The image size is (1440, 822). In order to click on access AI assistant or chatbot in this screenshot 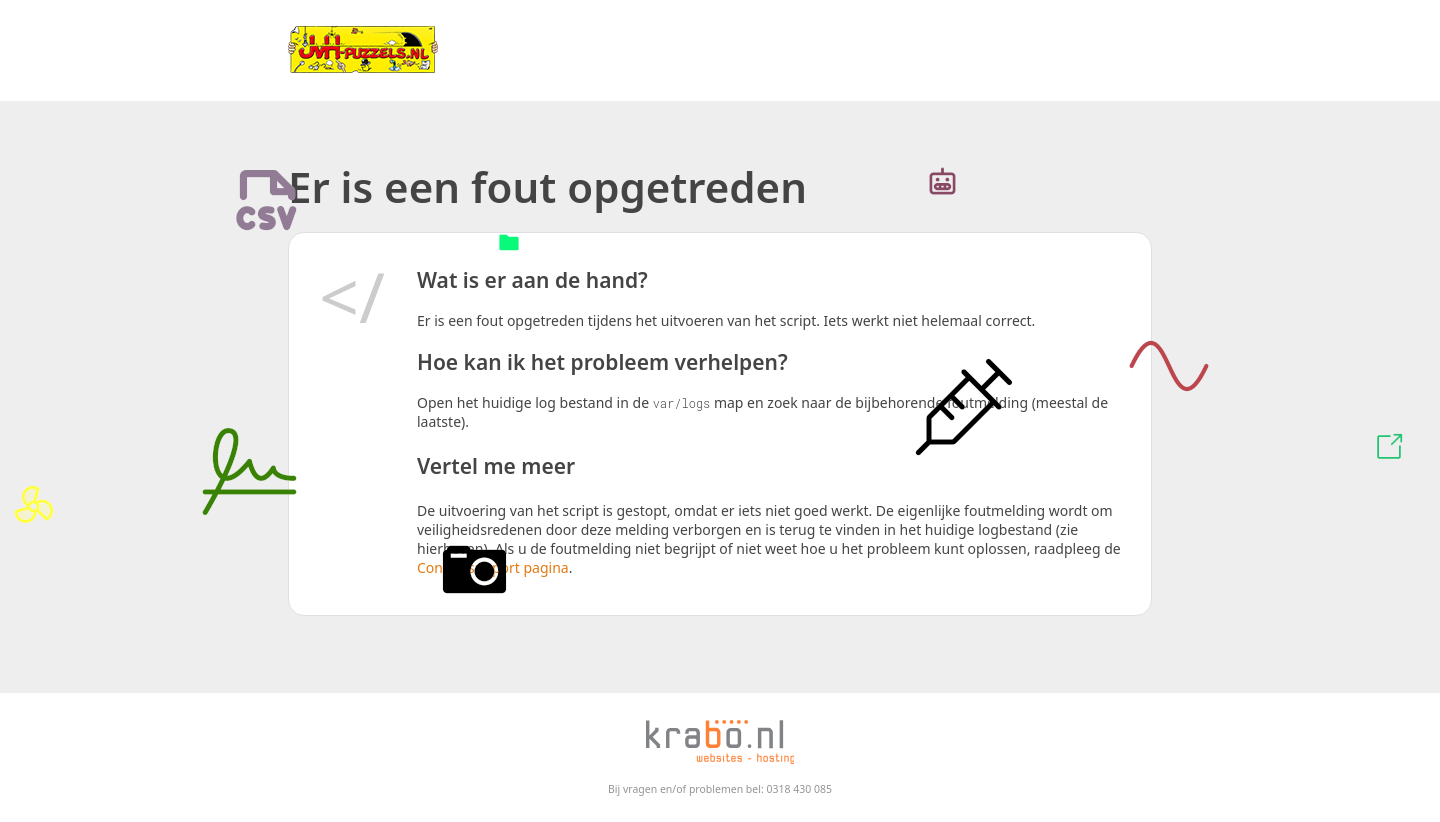, I will do `click(942, 182)`.